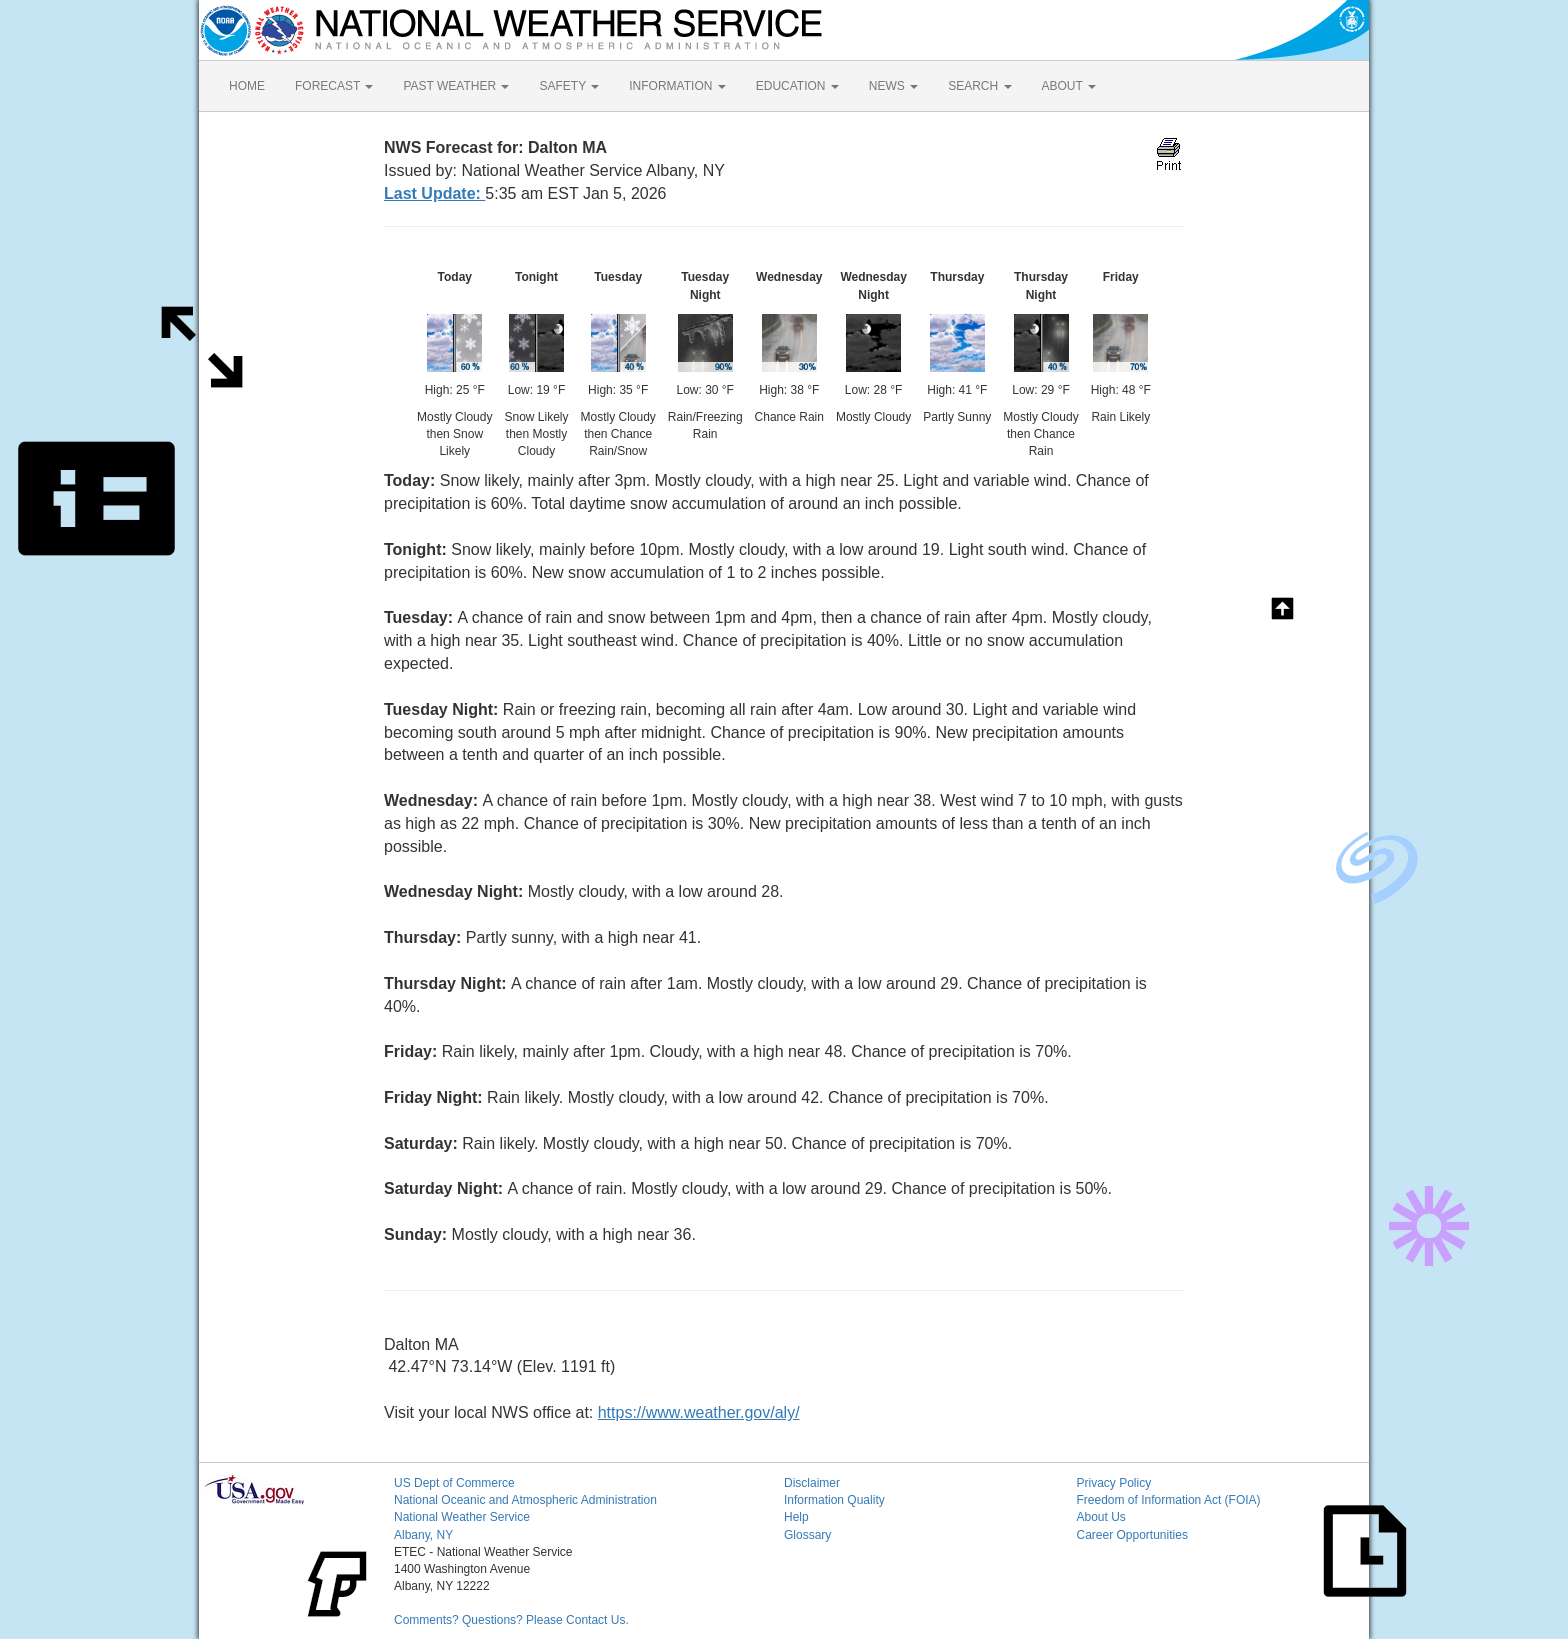 The height and width of the screenshot is (1639, 1568). Describe the element at coordinates (96, 498) in the screenshot. I see `view contact or business card details` at that location.